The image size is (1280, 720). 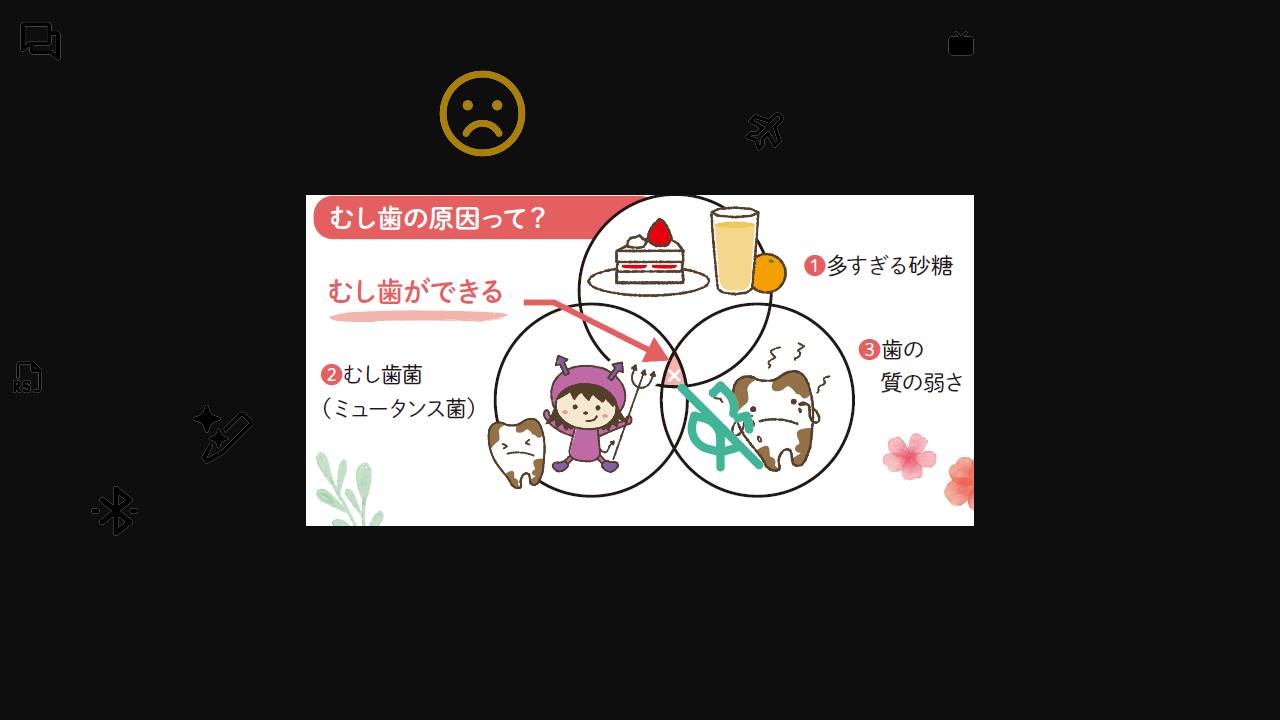 I want to click on edit with AI assistance, so click(x=224, y=436).